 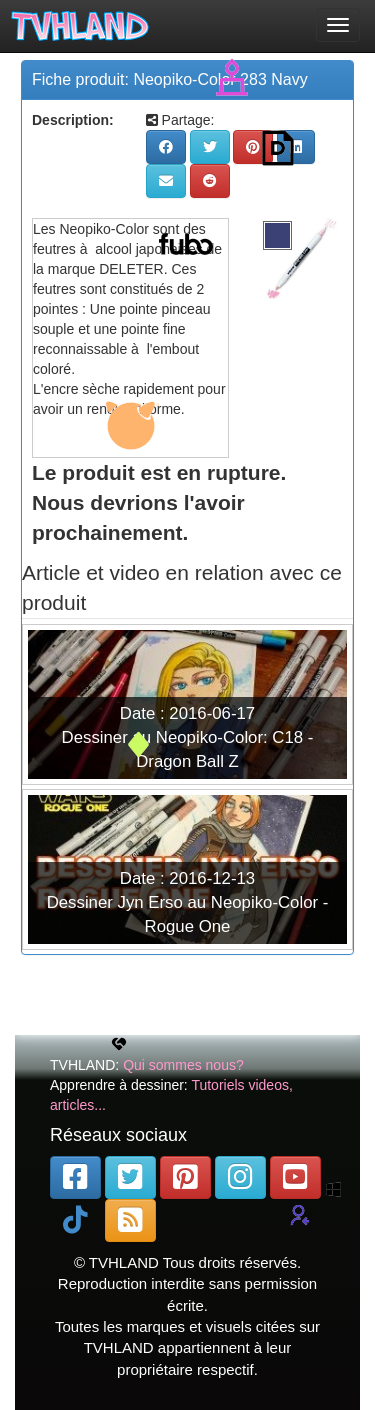 What do you see at coordinates (132, 425) in the screenshot?
I see `FreeBSD operating system logo` at bounding box center [132, 425].